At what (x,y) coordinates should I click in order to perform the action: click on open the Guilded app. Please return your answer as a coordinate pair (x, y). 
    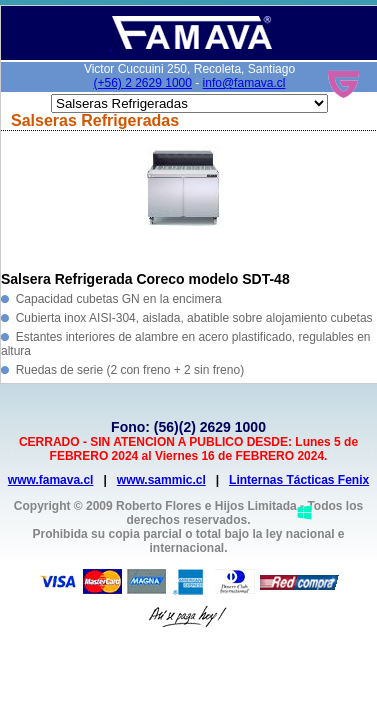
    Looking at the image, I should click on (343, 84).